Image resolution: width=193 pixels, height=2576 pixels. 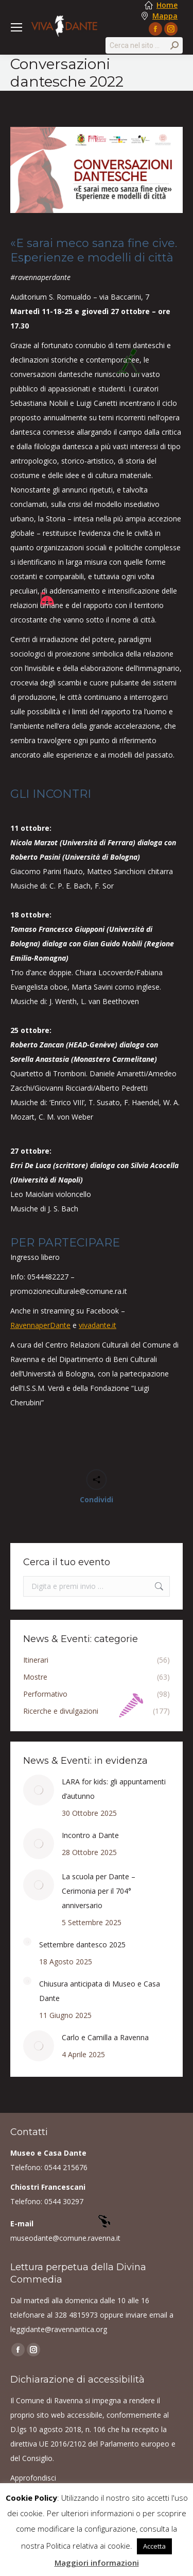 I want to click on scorpion character or creature icon in a game, so click(x=104, y=2221).